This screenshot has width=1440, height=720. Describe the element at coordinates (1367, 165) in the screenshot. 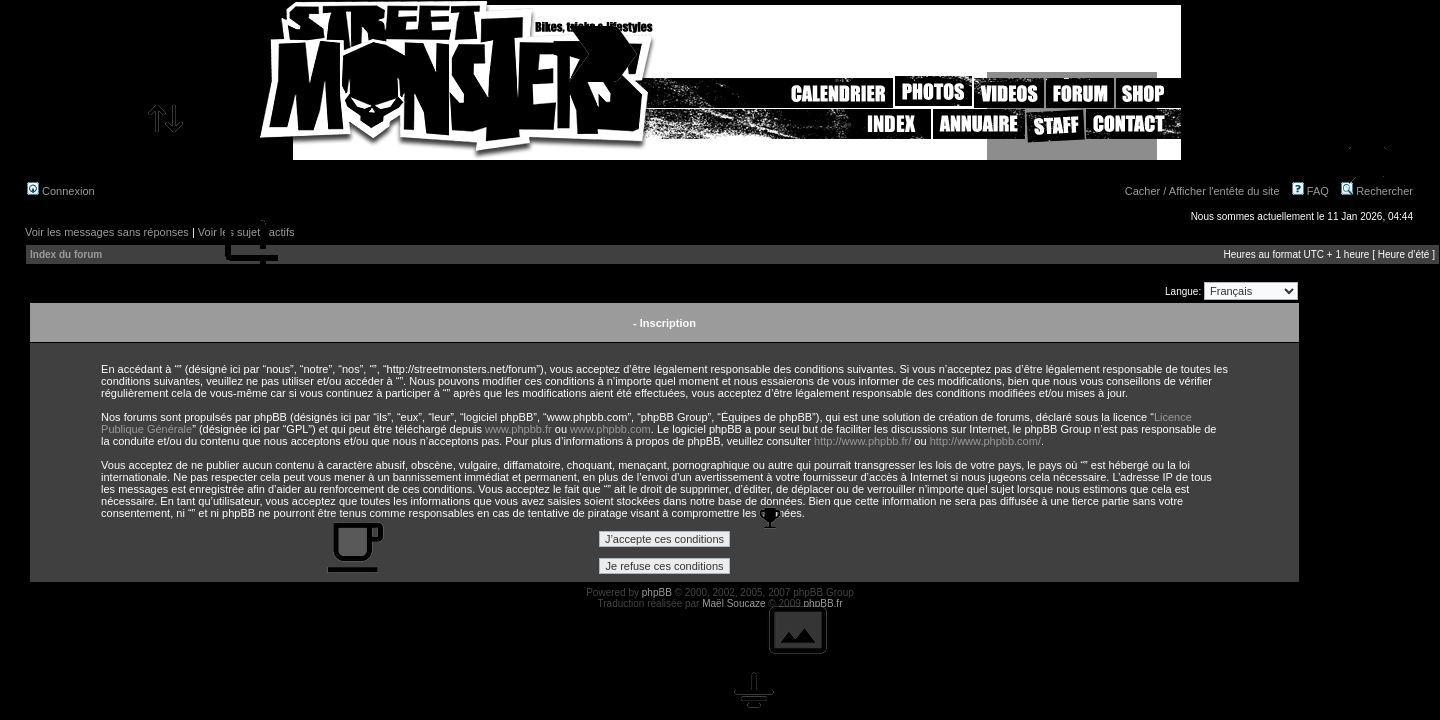

I see `open text messaging app` at that location.